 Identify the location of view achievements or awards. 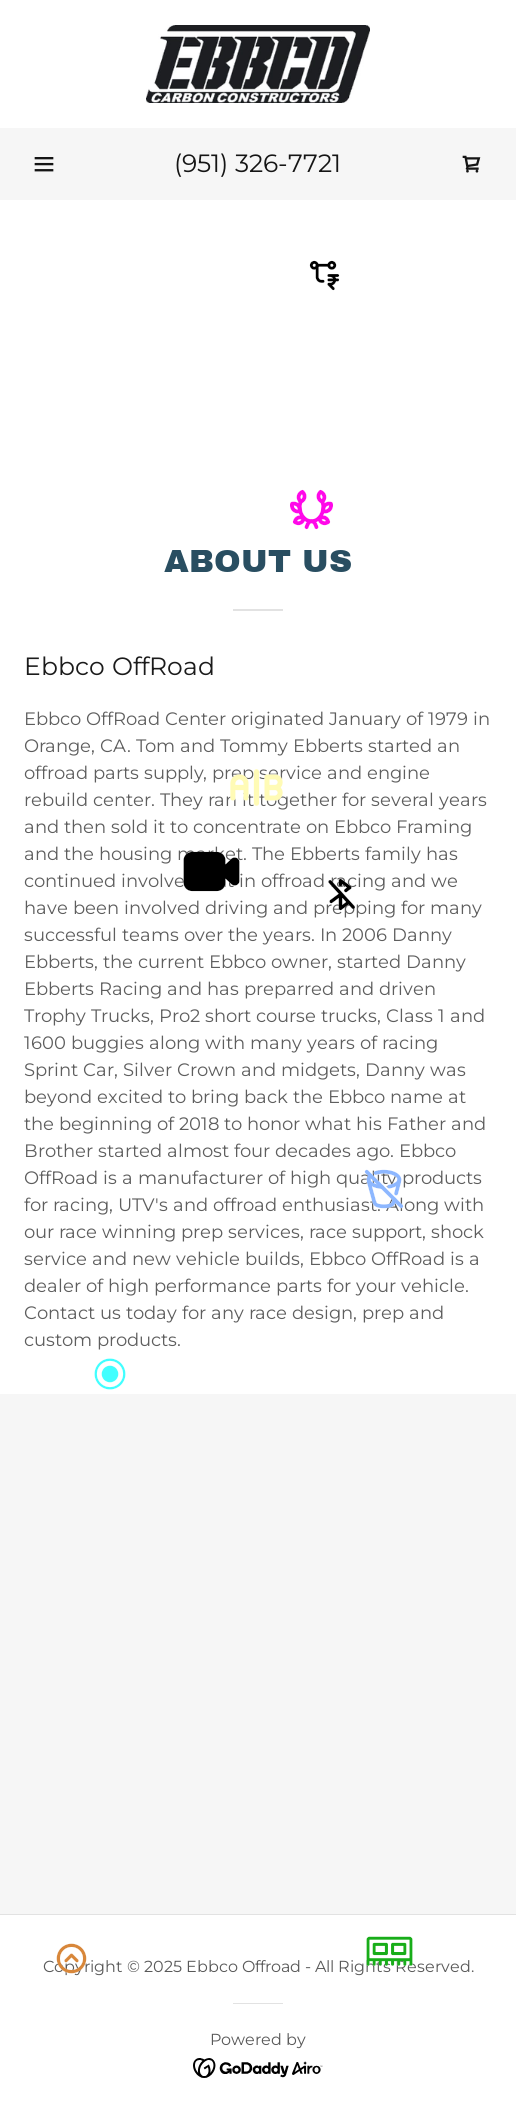
(311, 509).